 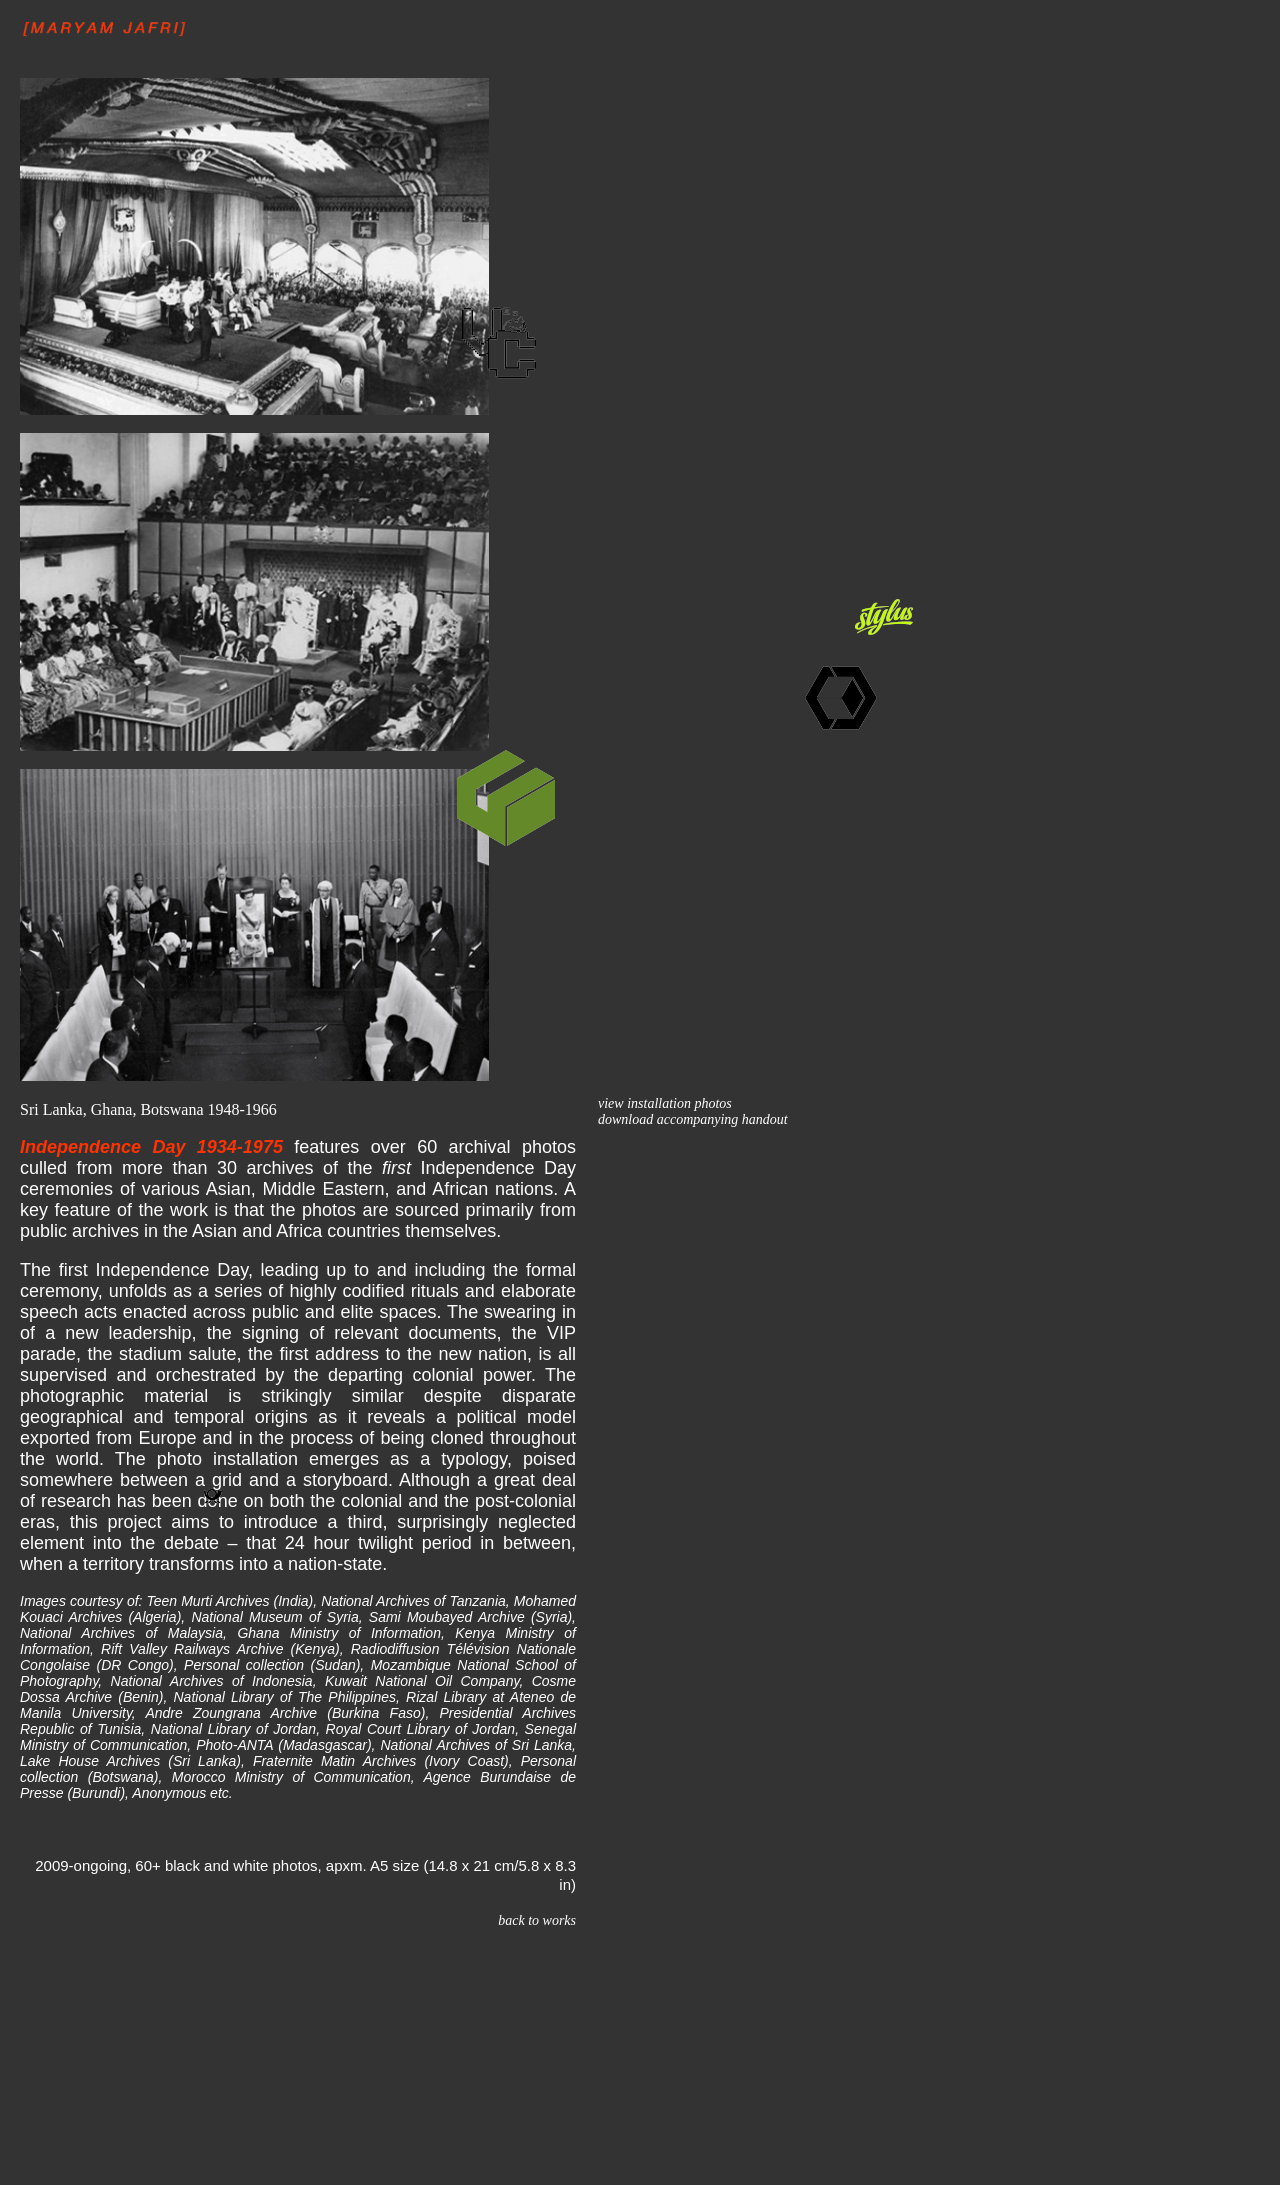 What do you see at coordinates (841, 698) in the screenshot?
I see `open3d library or application` at bounding box center [841, 698].